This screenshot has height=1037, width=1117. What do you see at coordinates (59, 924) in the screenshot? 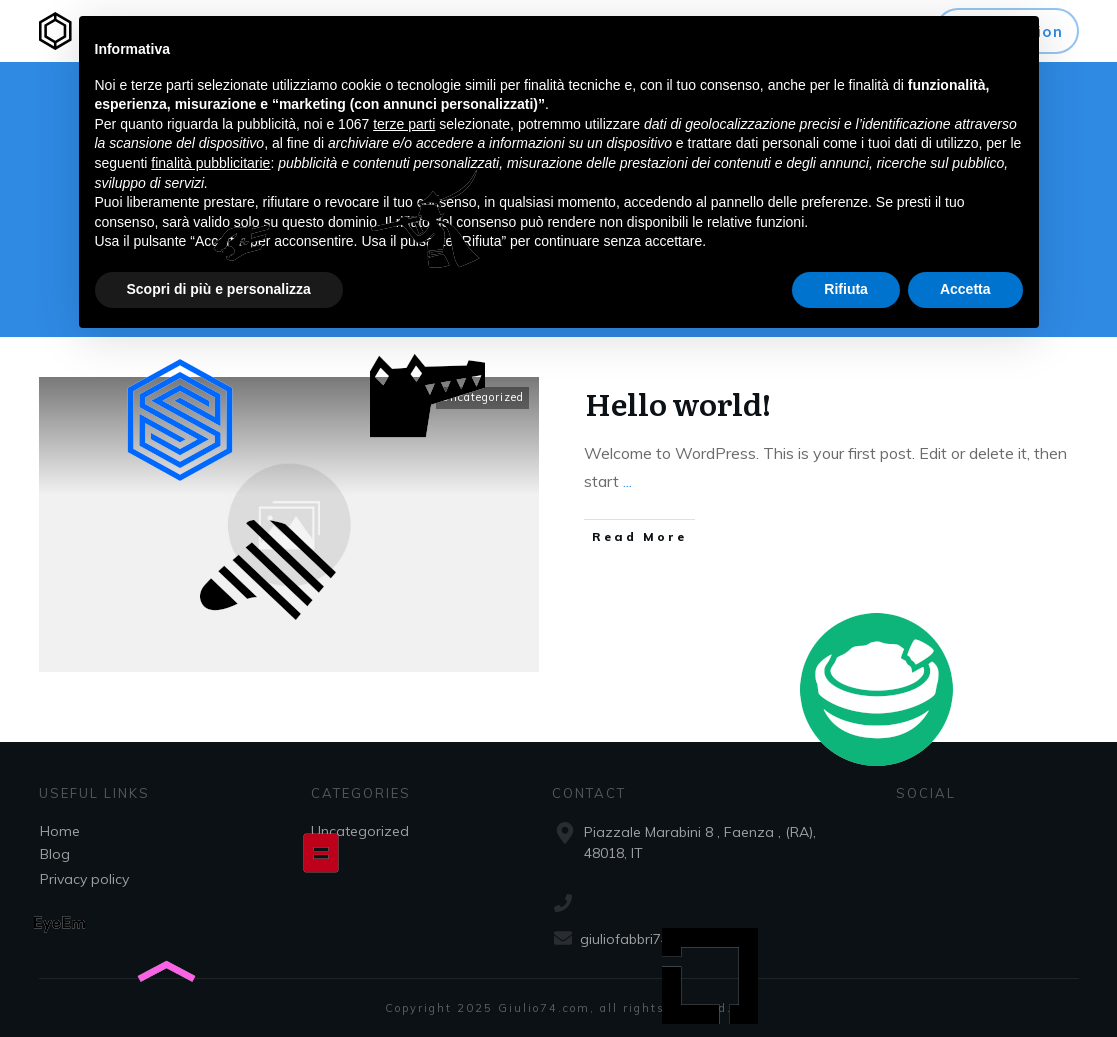
I see `open the EyeEm photography app` at bounding box center [59, 924].